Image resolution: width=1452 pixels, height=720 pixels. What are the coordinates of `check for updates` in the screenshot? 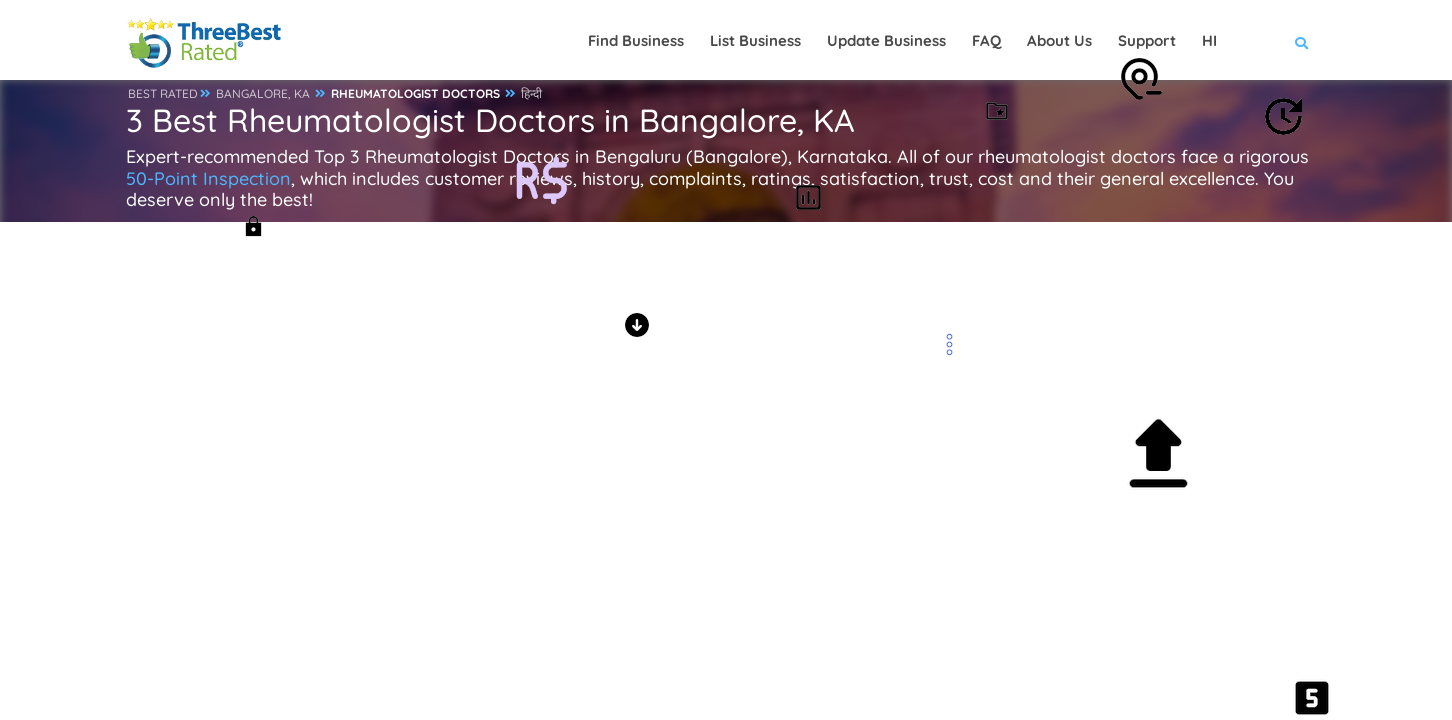 It's located at (1283, 116).